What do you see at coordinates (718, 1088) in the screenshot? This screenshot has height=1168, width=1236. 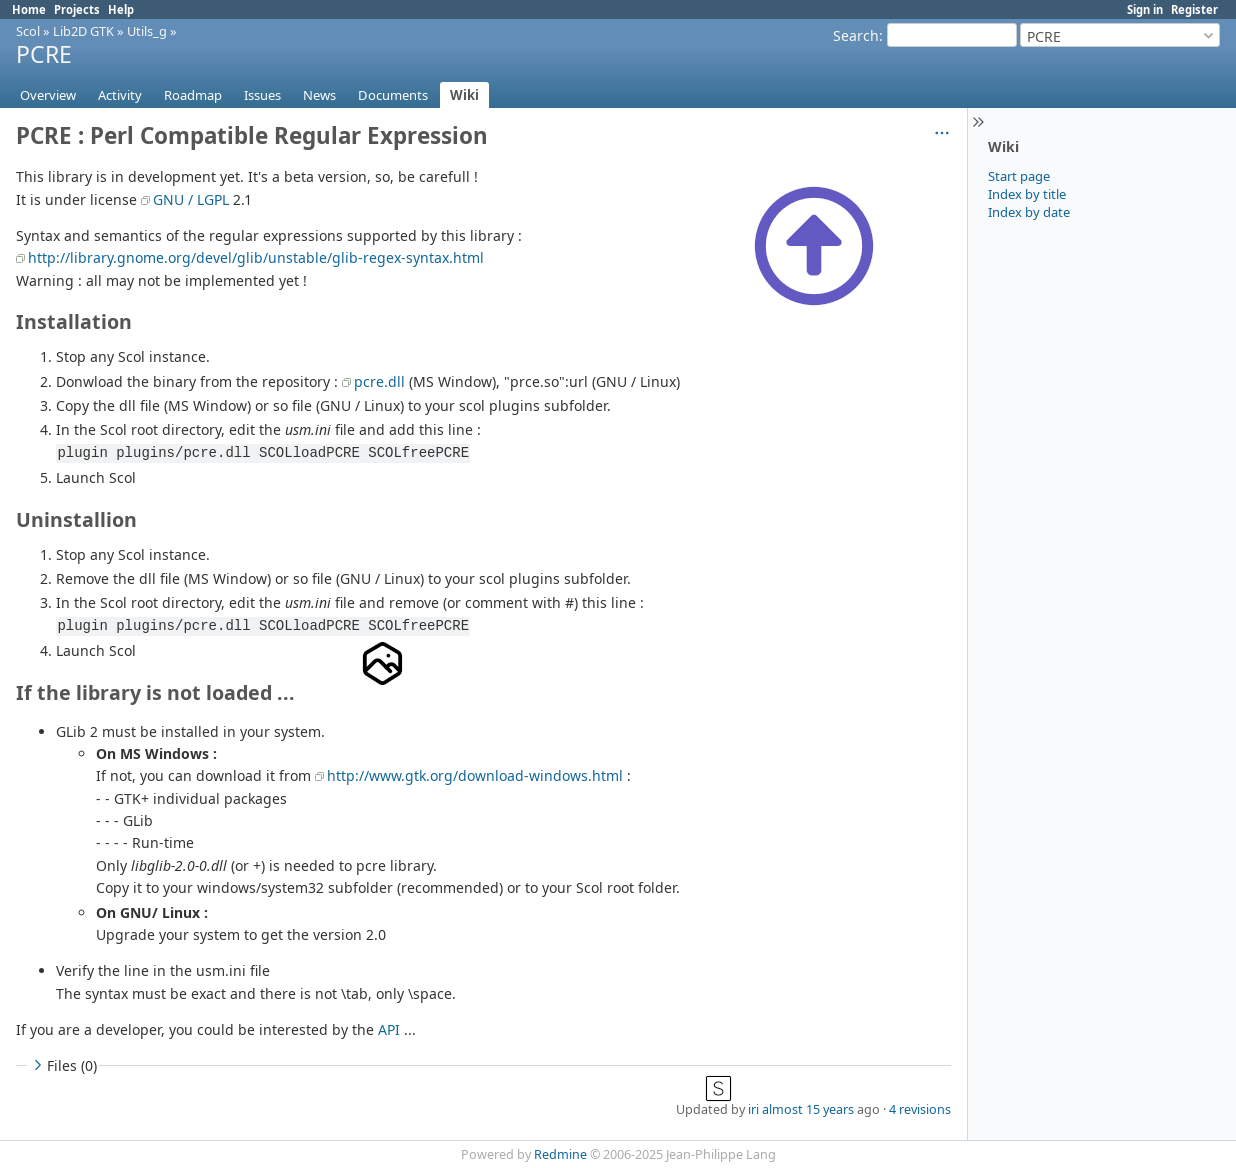 I see `link to Stripe payment services` at bounding box center [718, 1088].